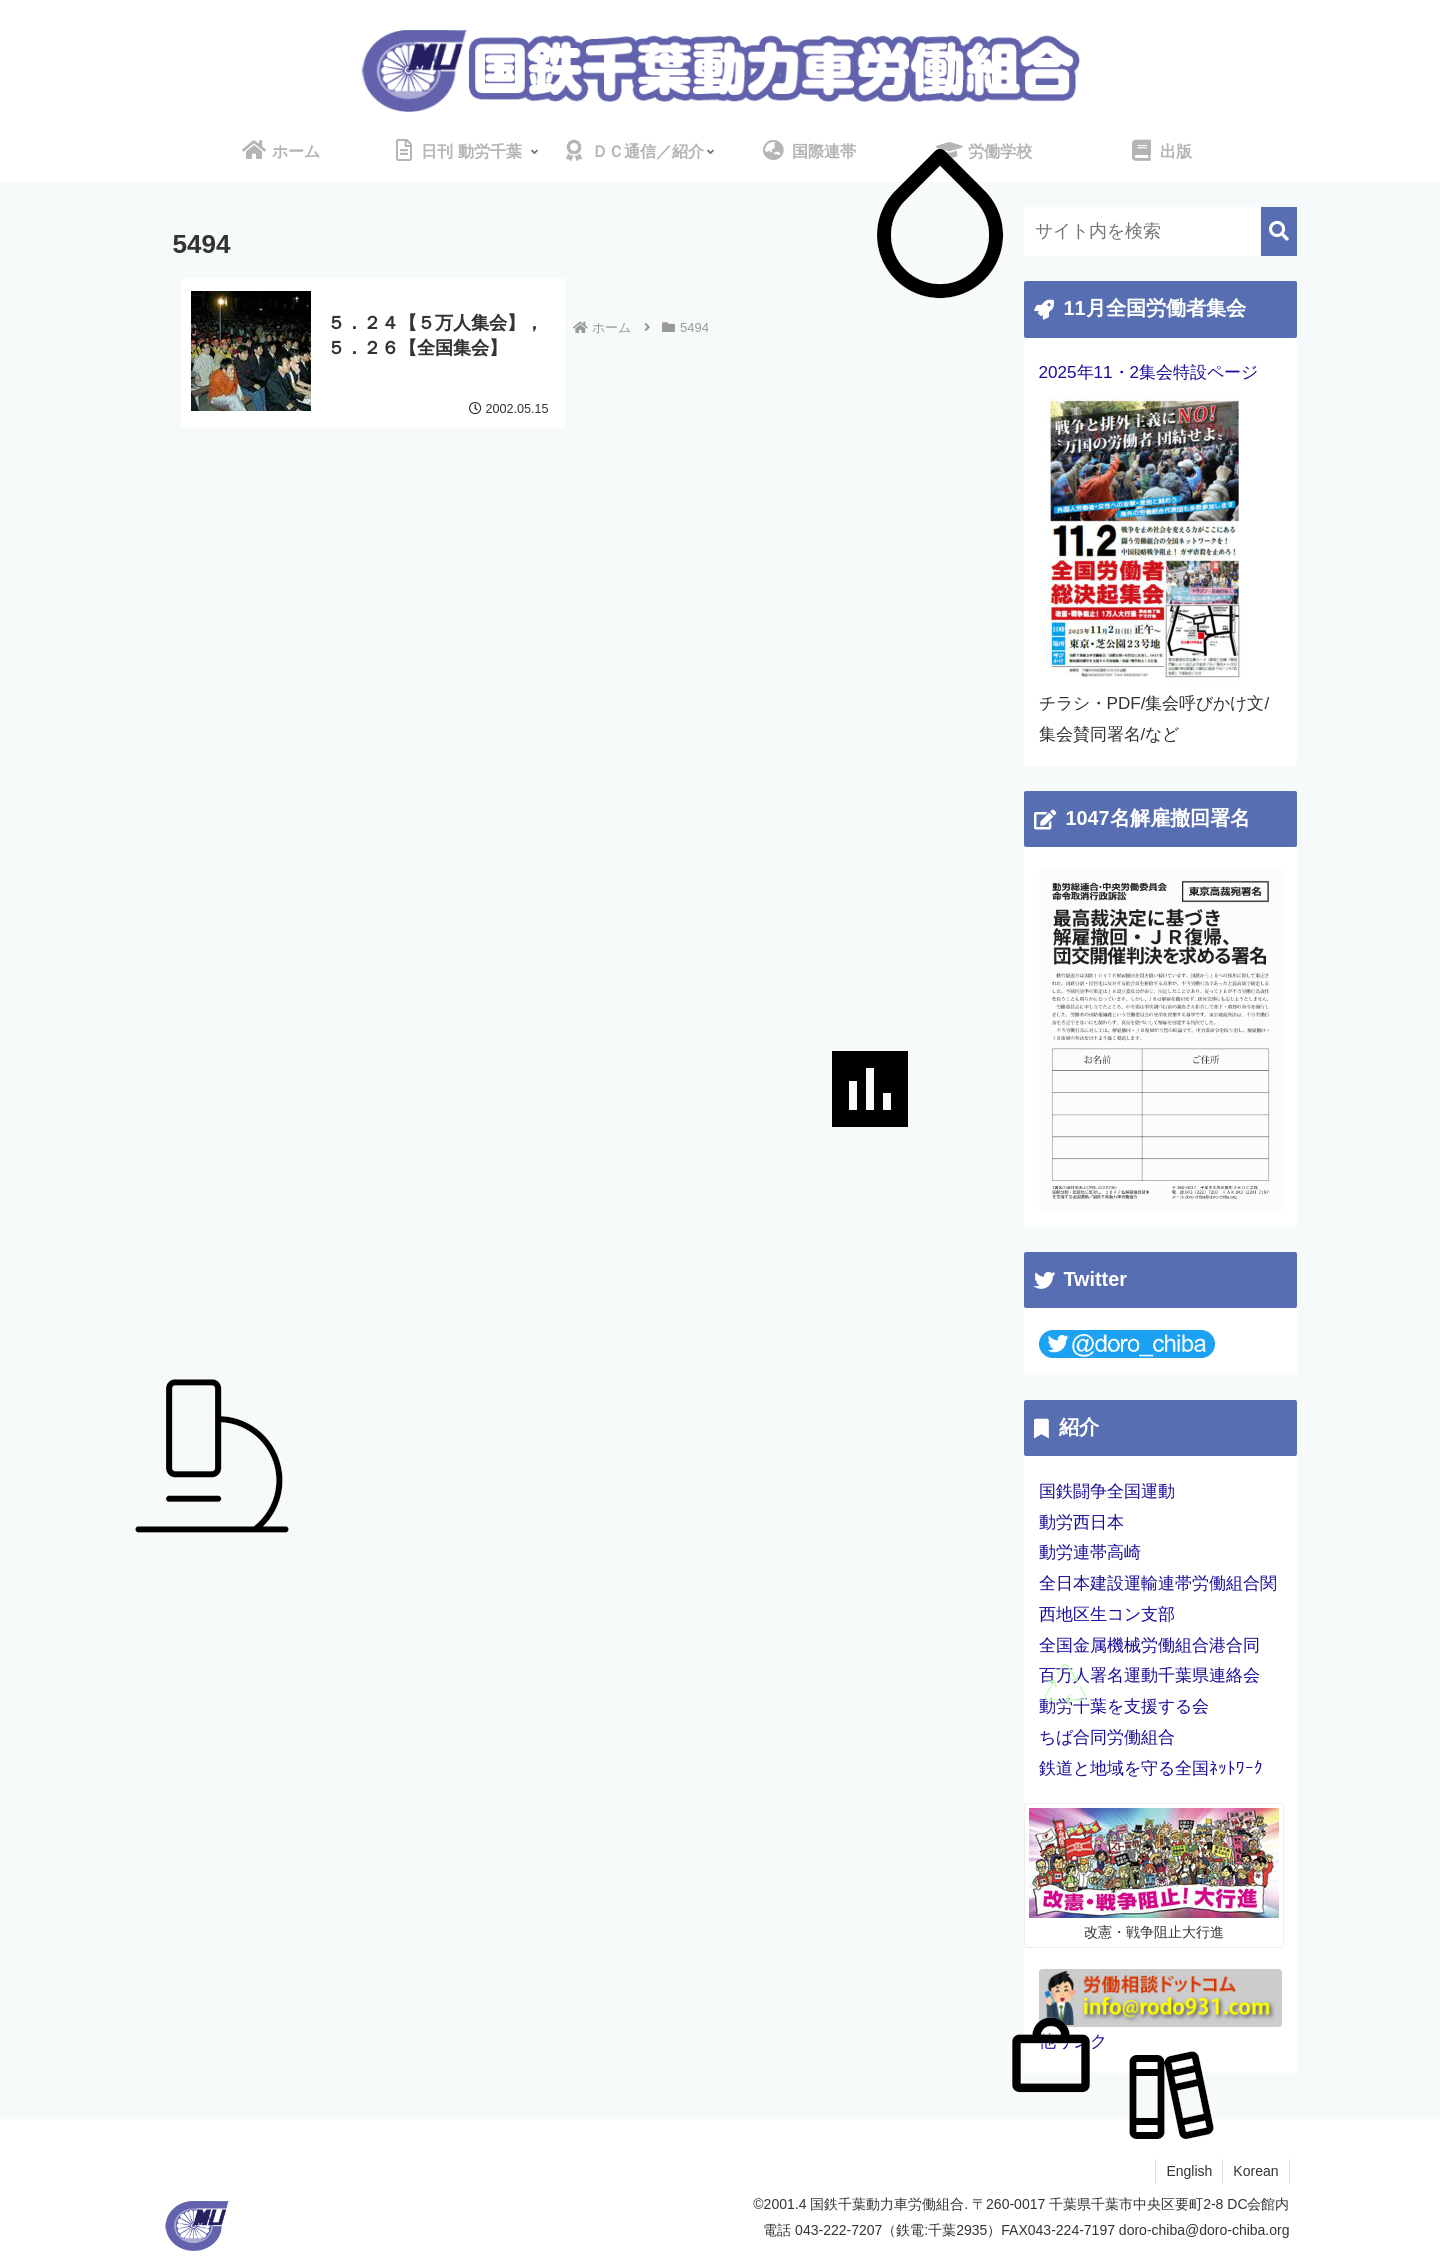 The image size is (1440, 2259). What do you see at coordinates (870, 1089) in the screenshot?
I see `insert a chart or graph into a document` at bounding box center [870, 1089].